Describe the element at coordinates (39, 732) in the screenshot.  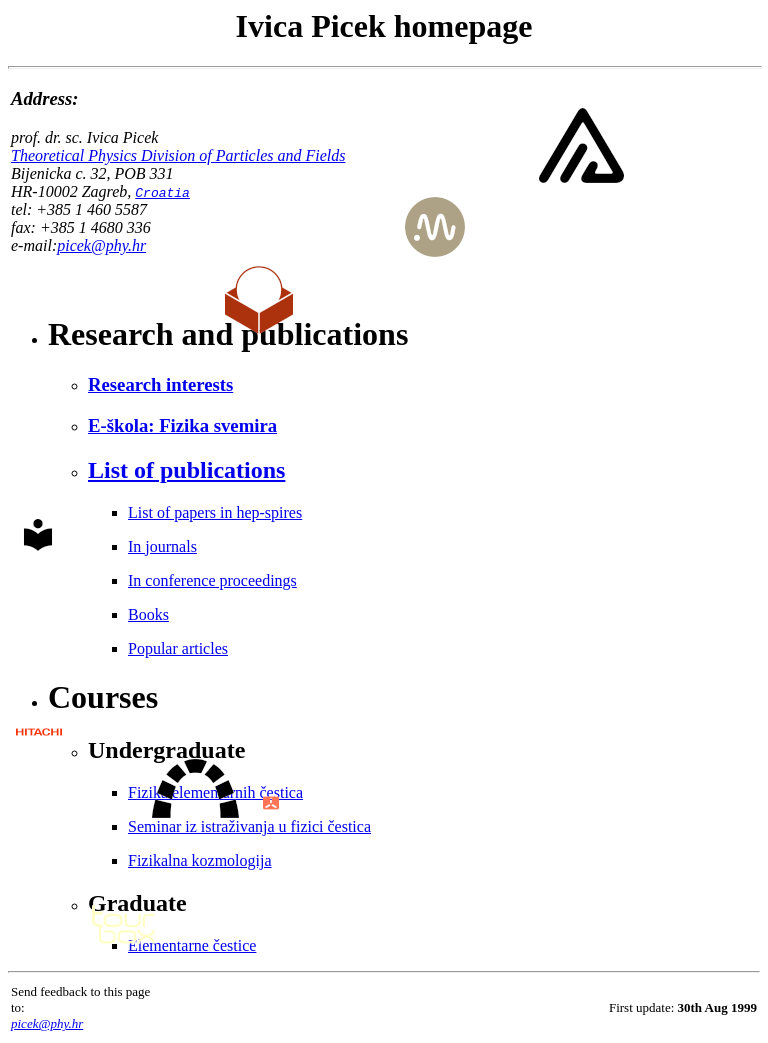
I see `hitachi brand logo` at that location.